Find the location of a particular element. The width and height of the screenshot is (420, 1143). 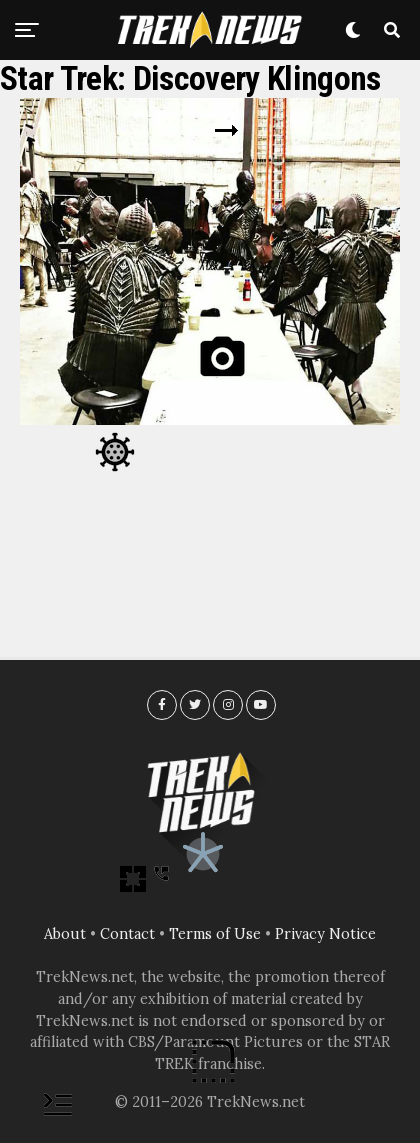

increase text indentation is located at coordinates (58, 1105).